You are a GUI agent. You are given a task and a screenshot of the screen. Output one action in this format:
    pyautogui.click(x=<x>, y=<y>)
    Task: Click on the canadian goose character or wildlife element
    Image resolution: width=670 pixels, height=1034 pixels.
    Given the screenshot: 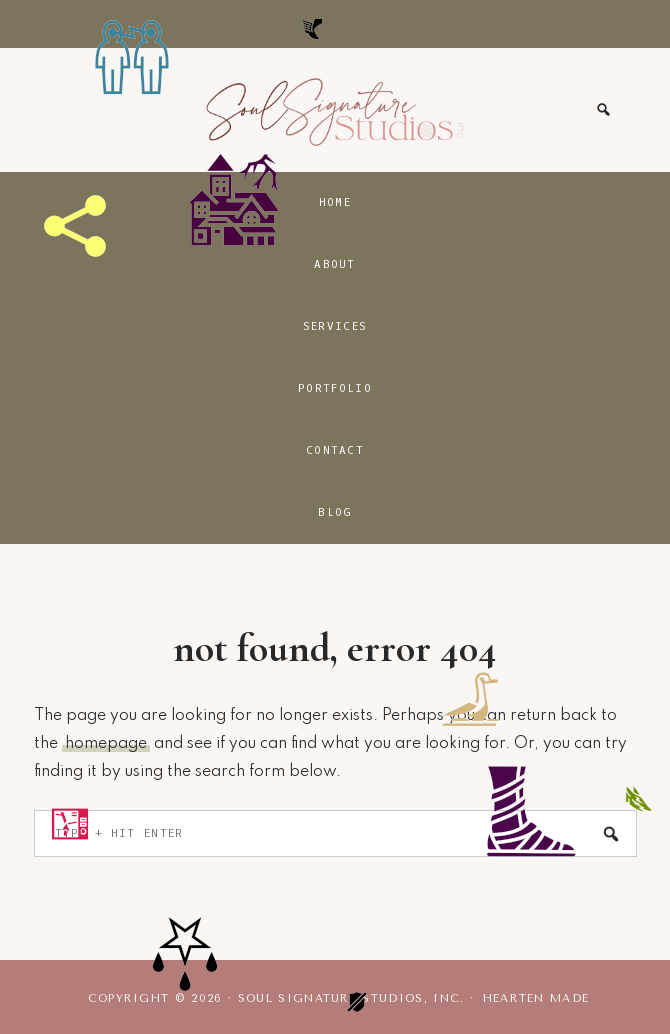 What is the action you would take?
    pyautogui.click(x=470, y=699)
    